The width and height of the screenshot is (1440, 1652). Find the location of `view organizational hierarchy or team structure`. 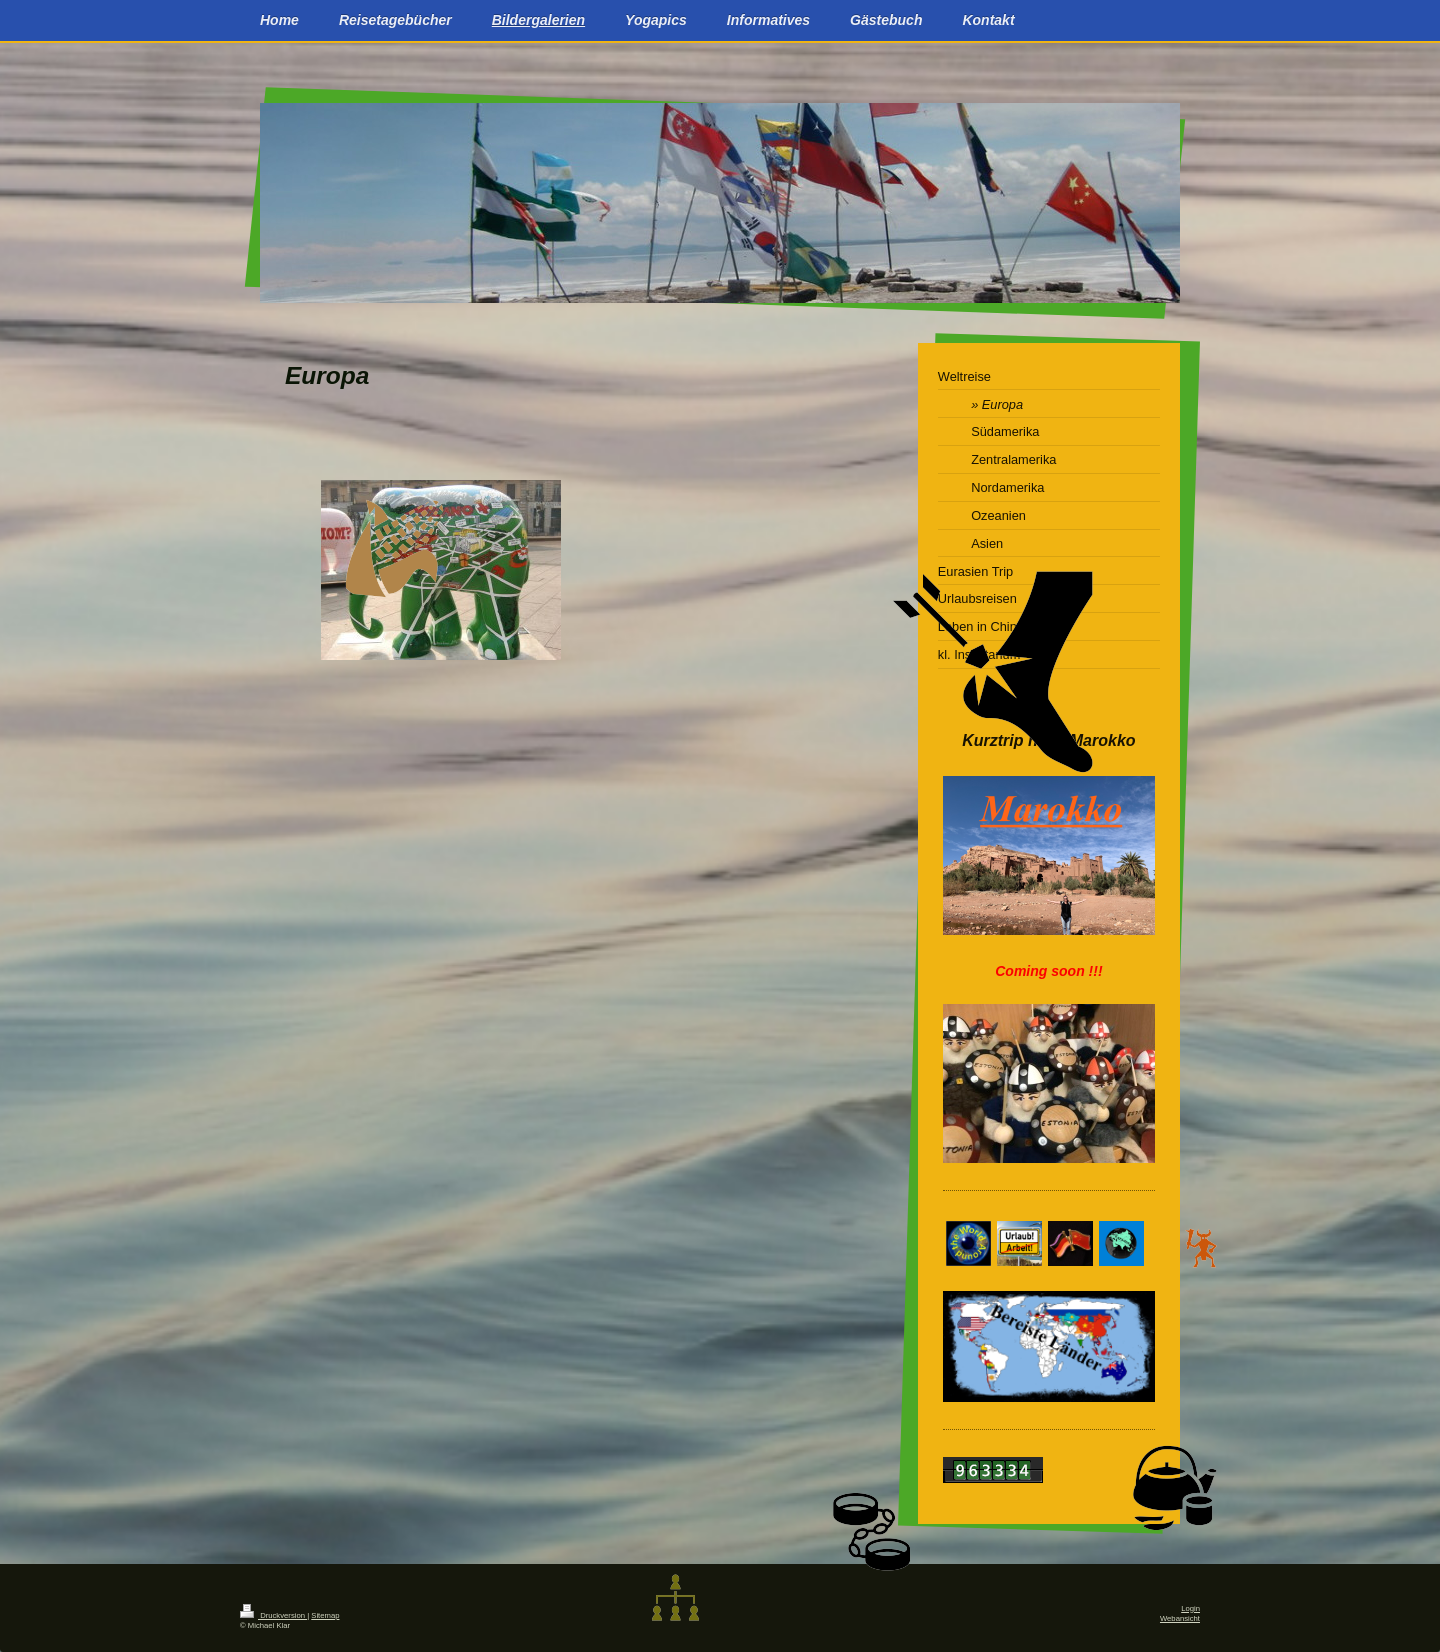

view organizational hierarchy or team structure is located at coordinates (675, 1597).